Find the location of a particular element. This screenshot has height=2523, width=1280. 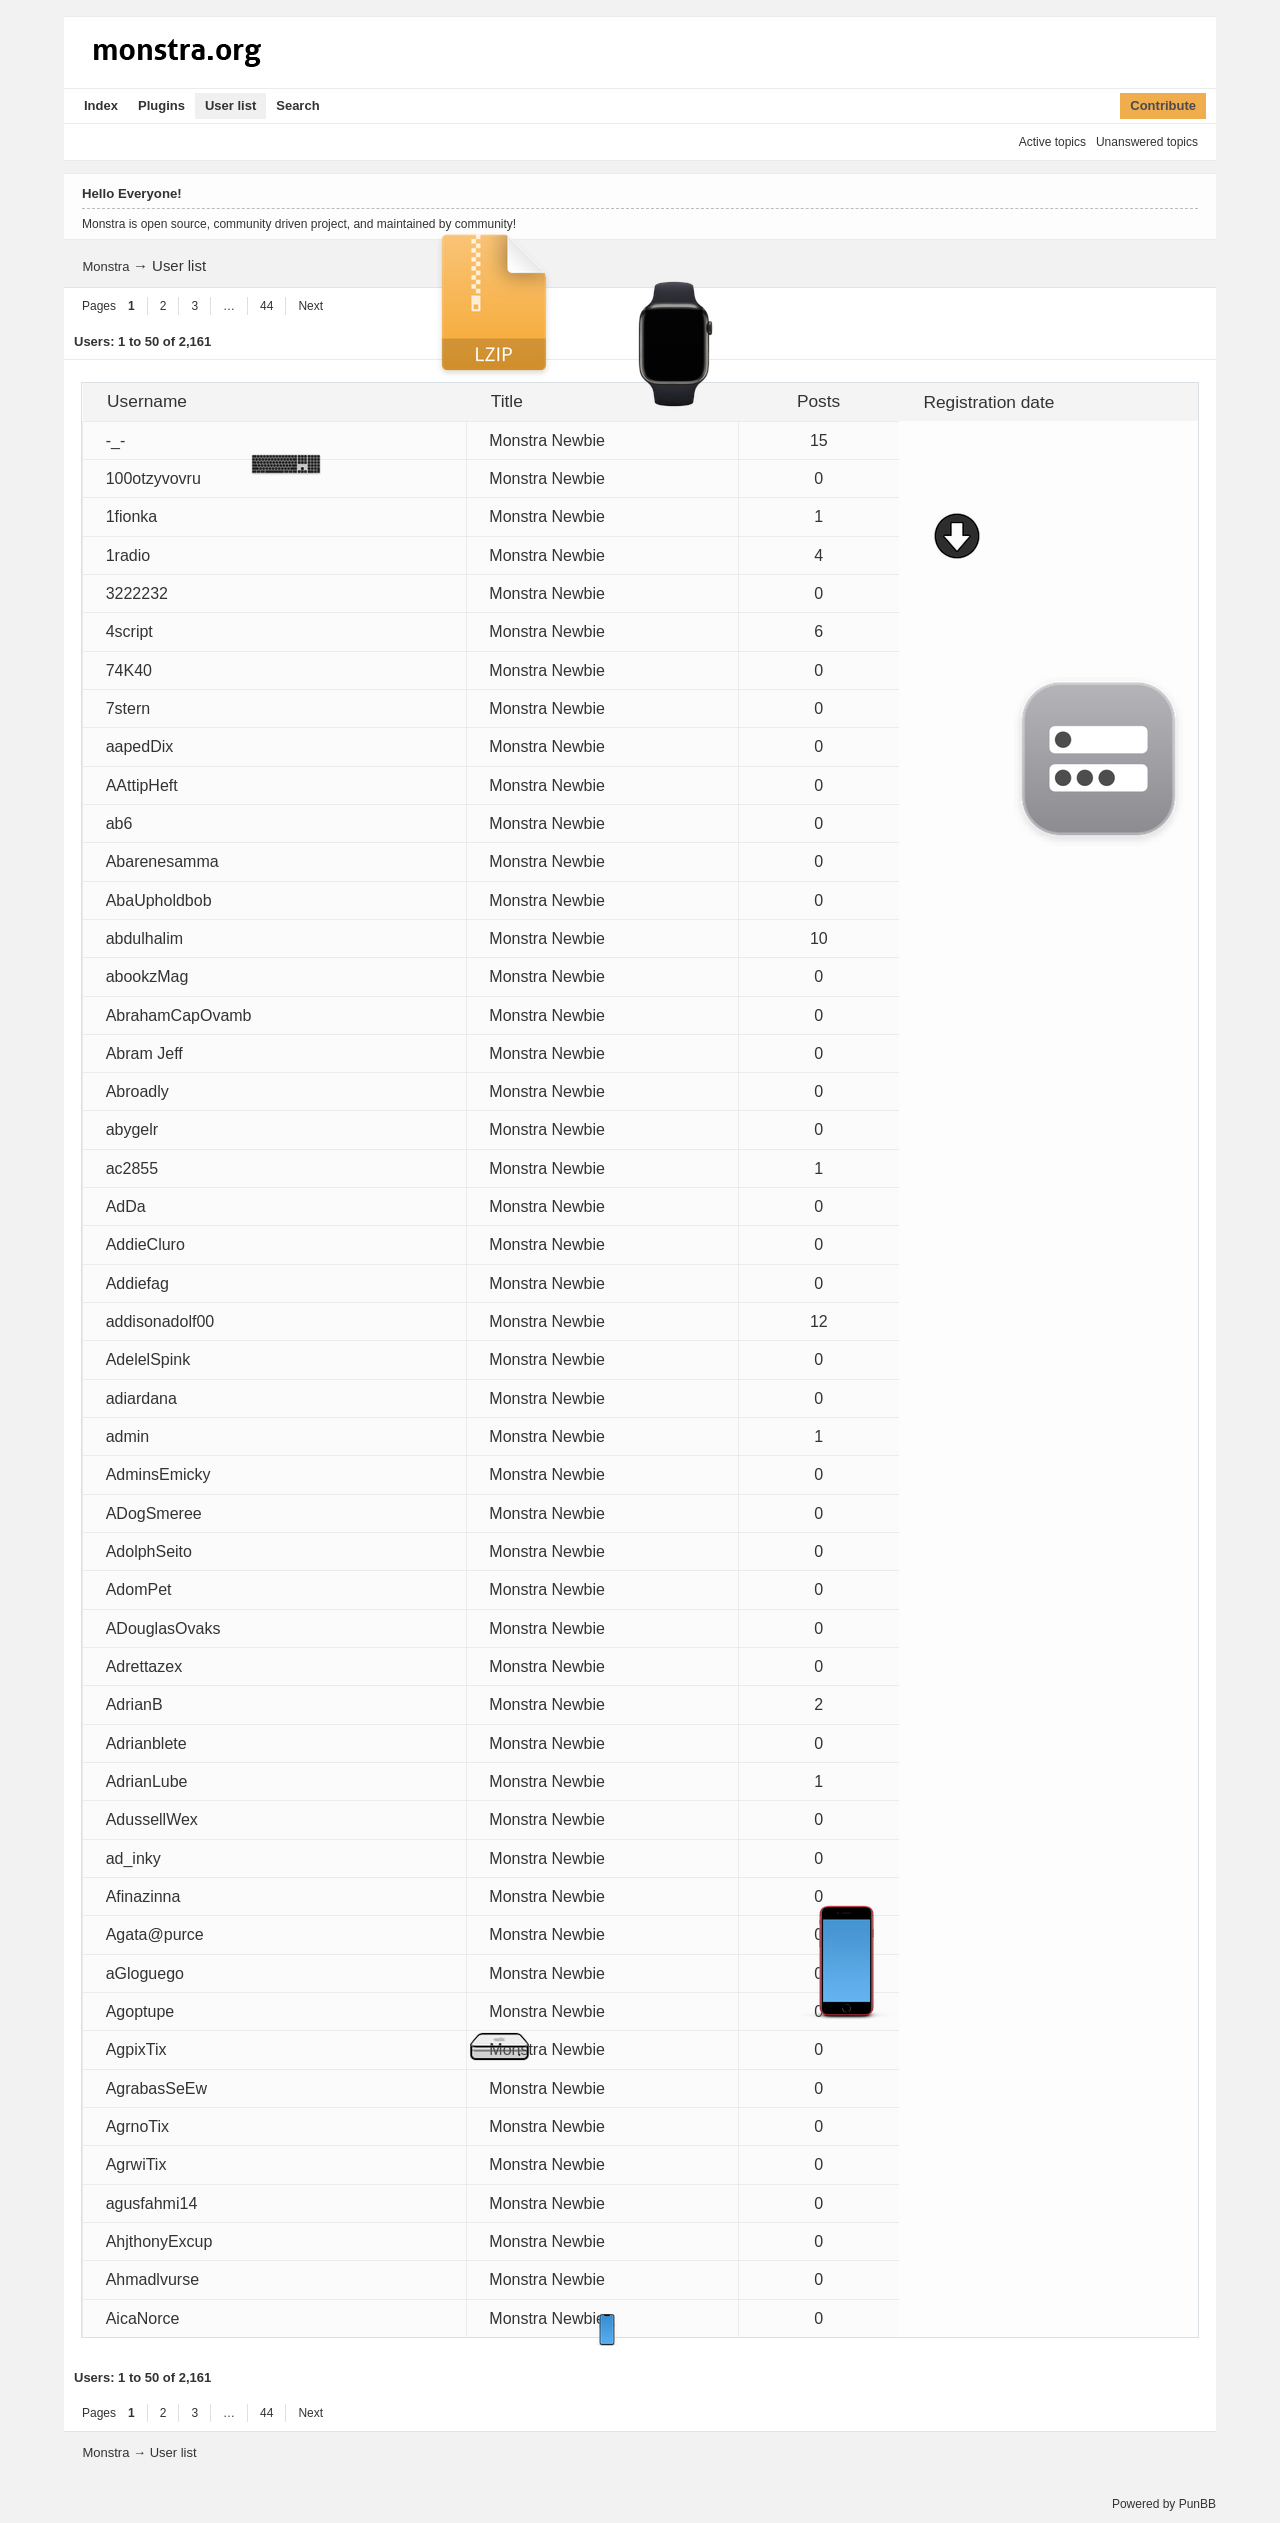

access login and authentication settings is located at coordinates (1098, 761).